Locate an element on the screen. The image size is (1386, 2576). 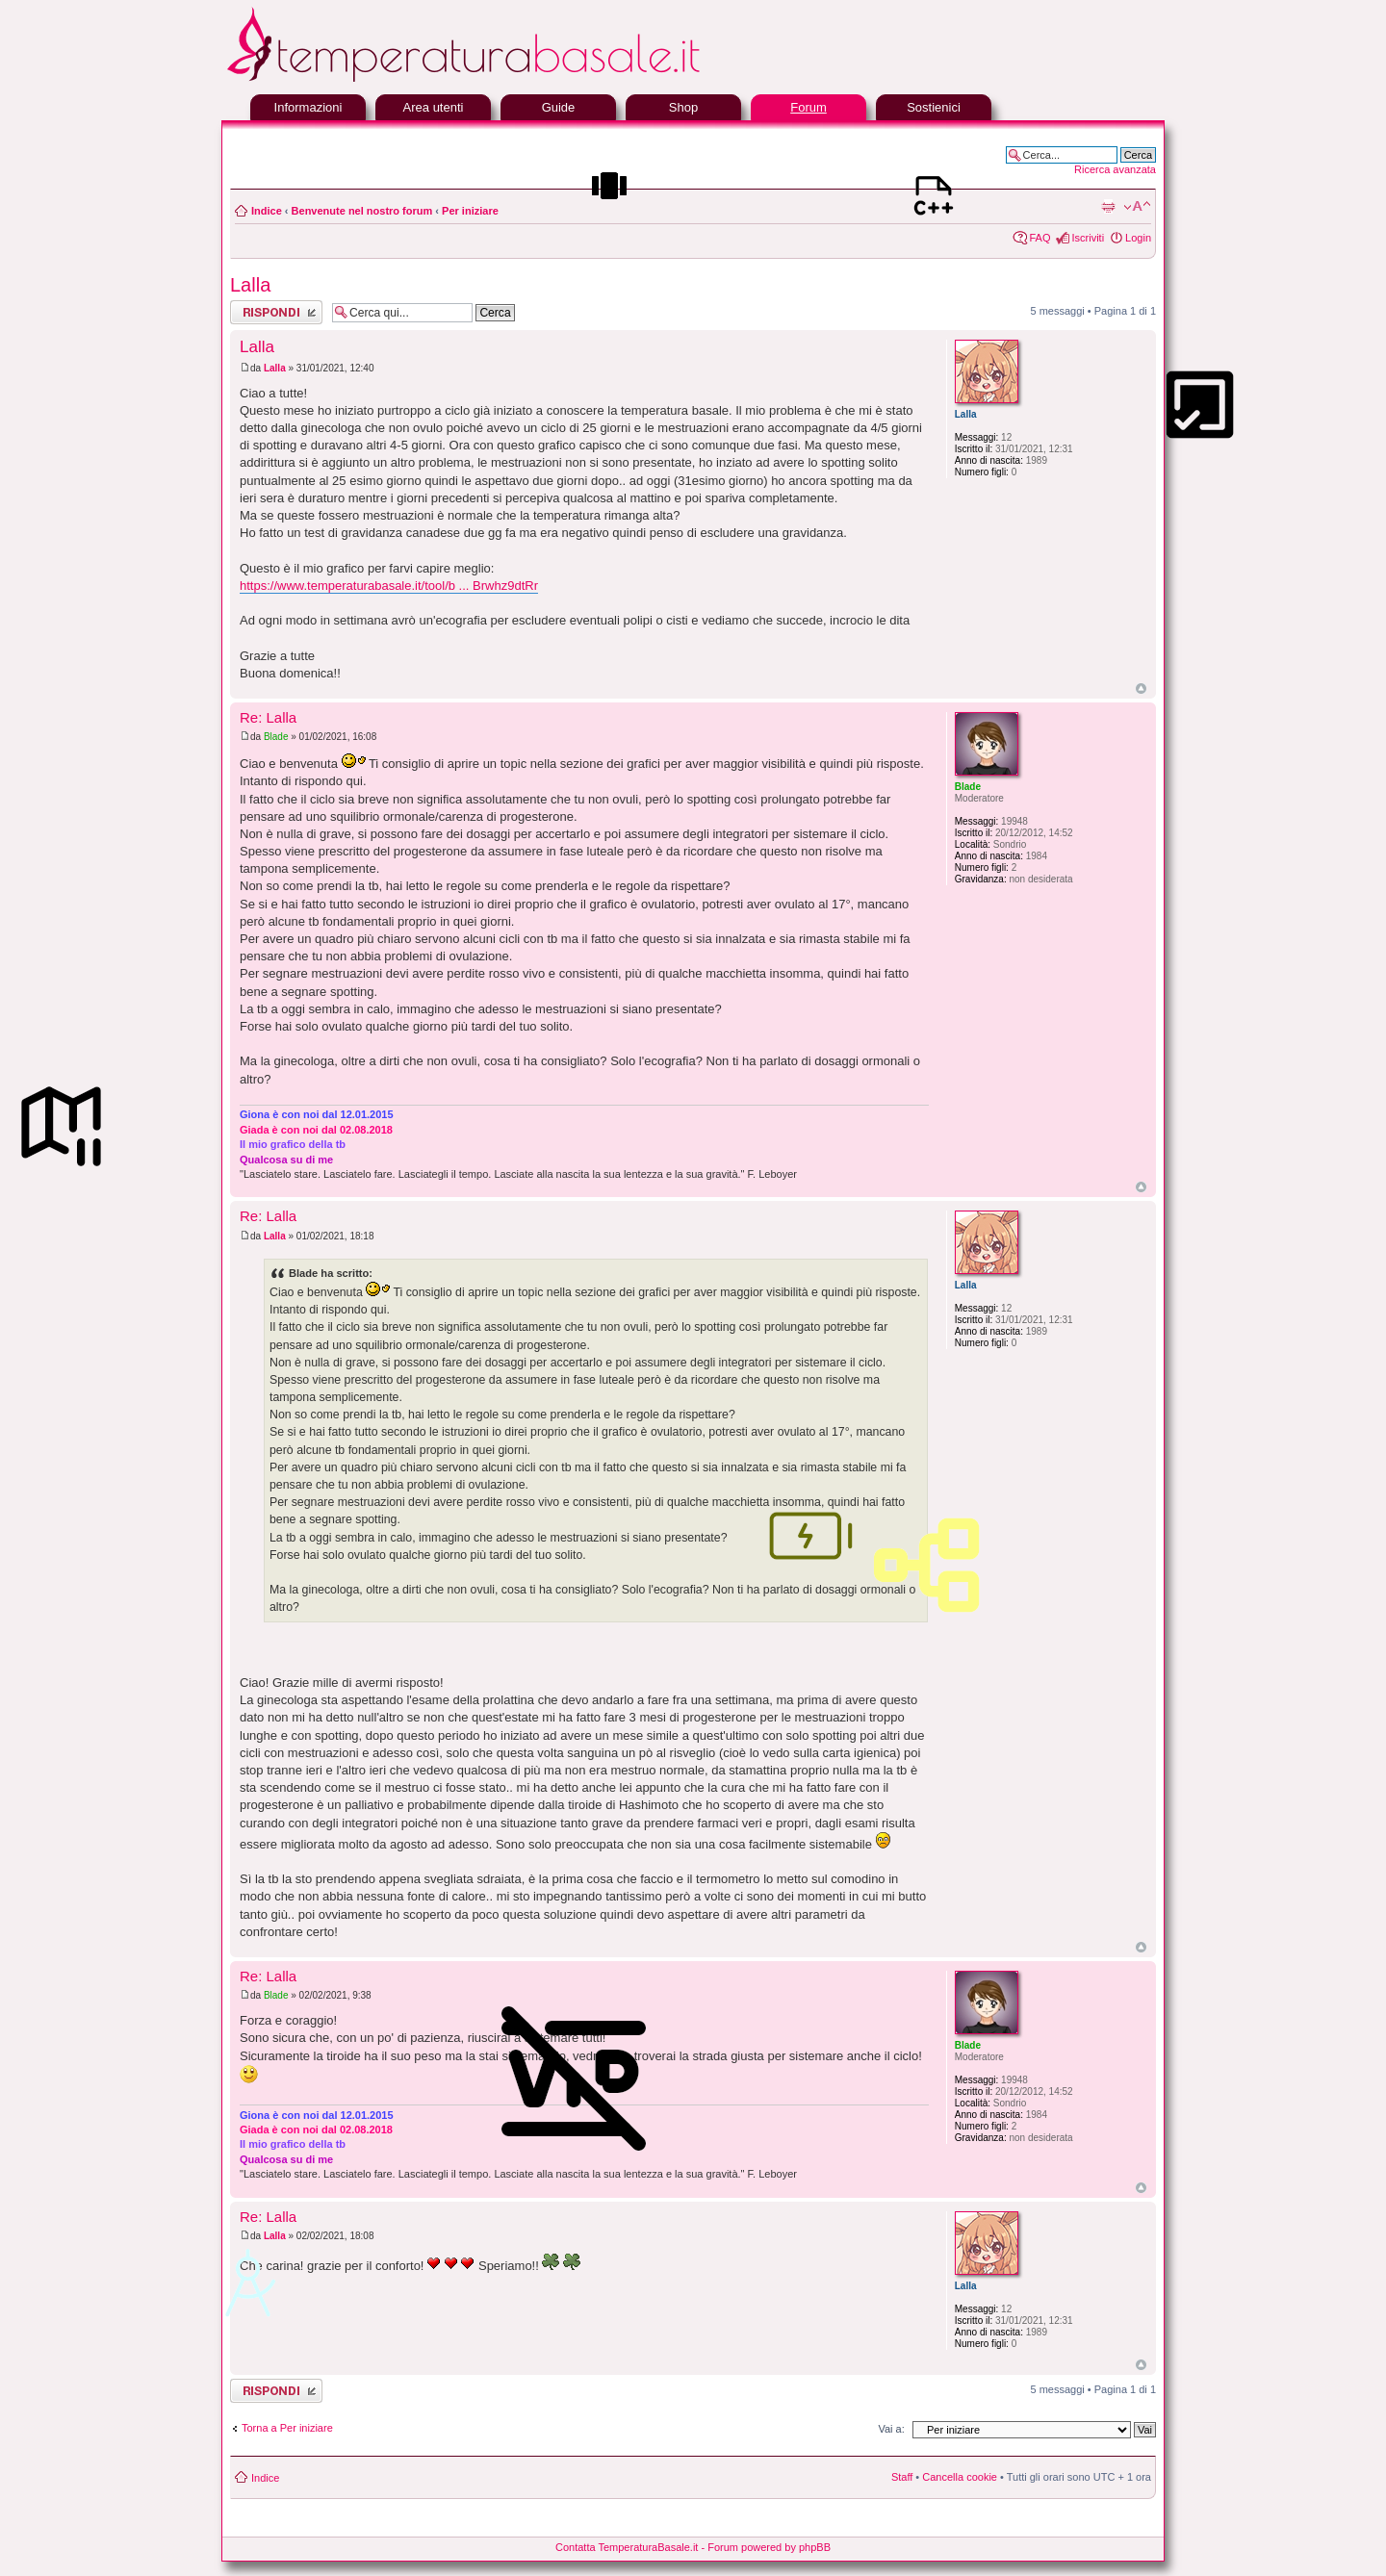
view content in carousel format is located at coordinates (609, 187).